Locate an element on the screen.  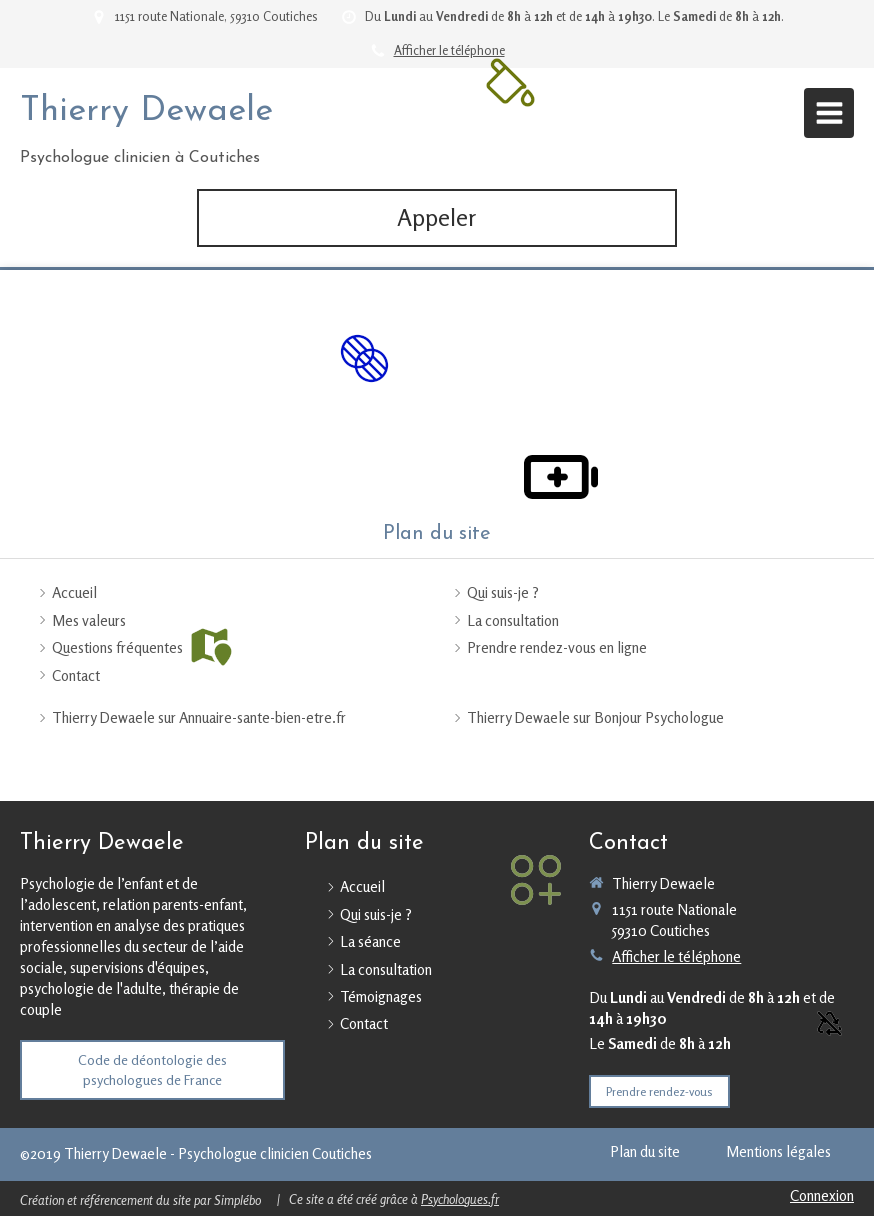
view location on map is located at coordinates (209, 645).